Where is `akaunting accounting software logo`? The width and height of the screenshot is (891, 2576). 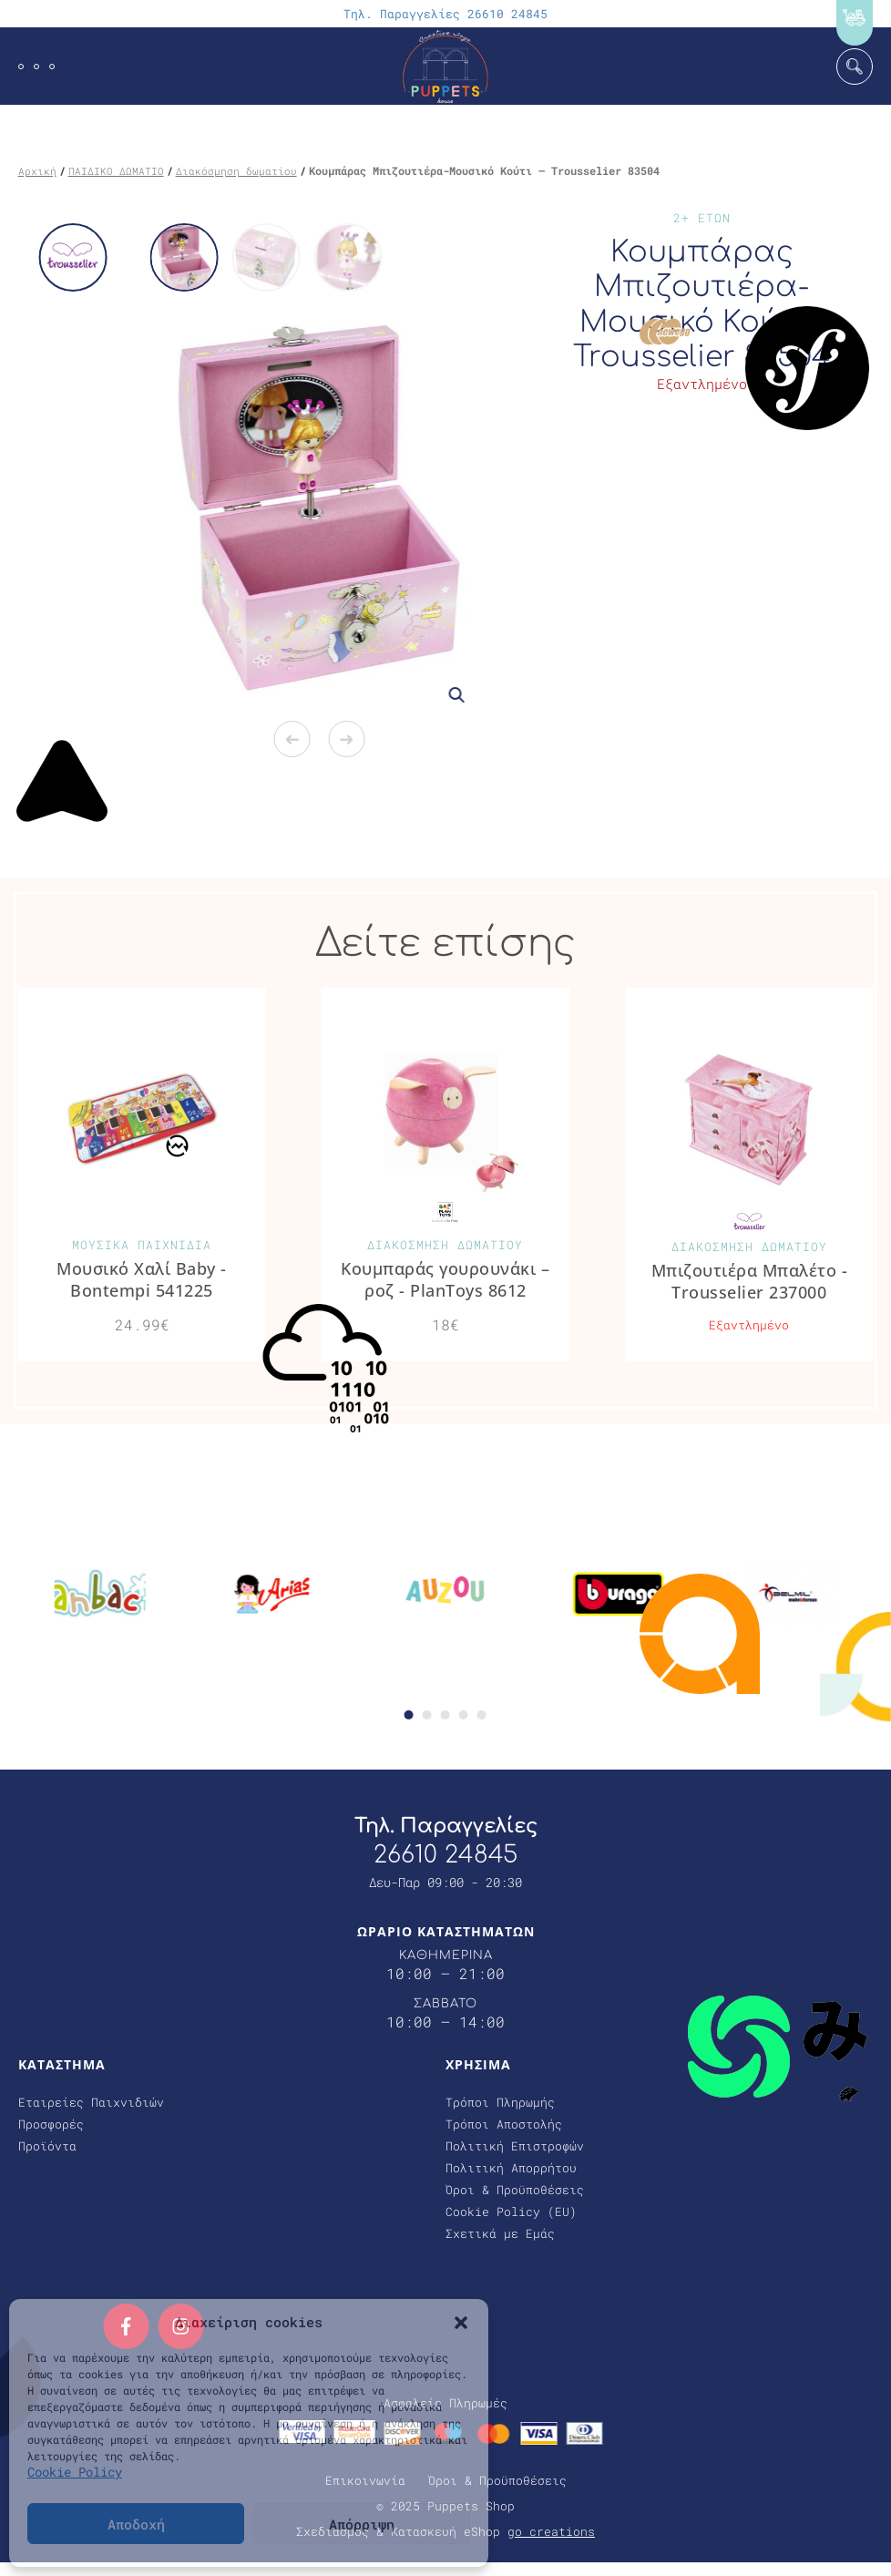
akaunting accounting software logo is located at coordinates (700, 1634).